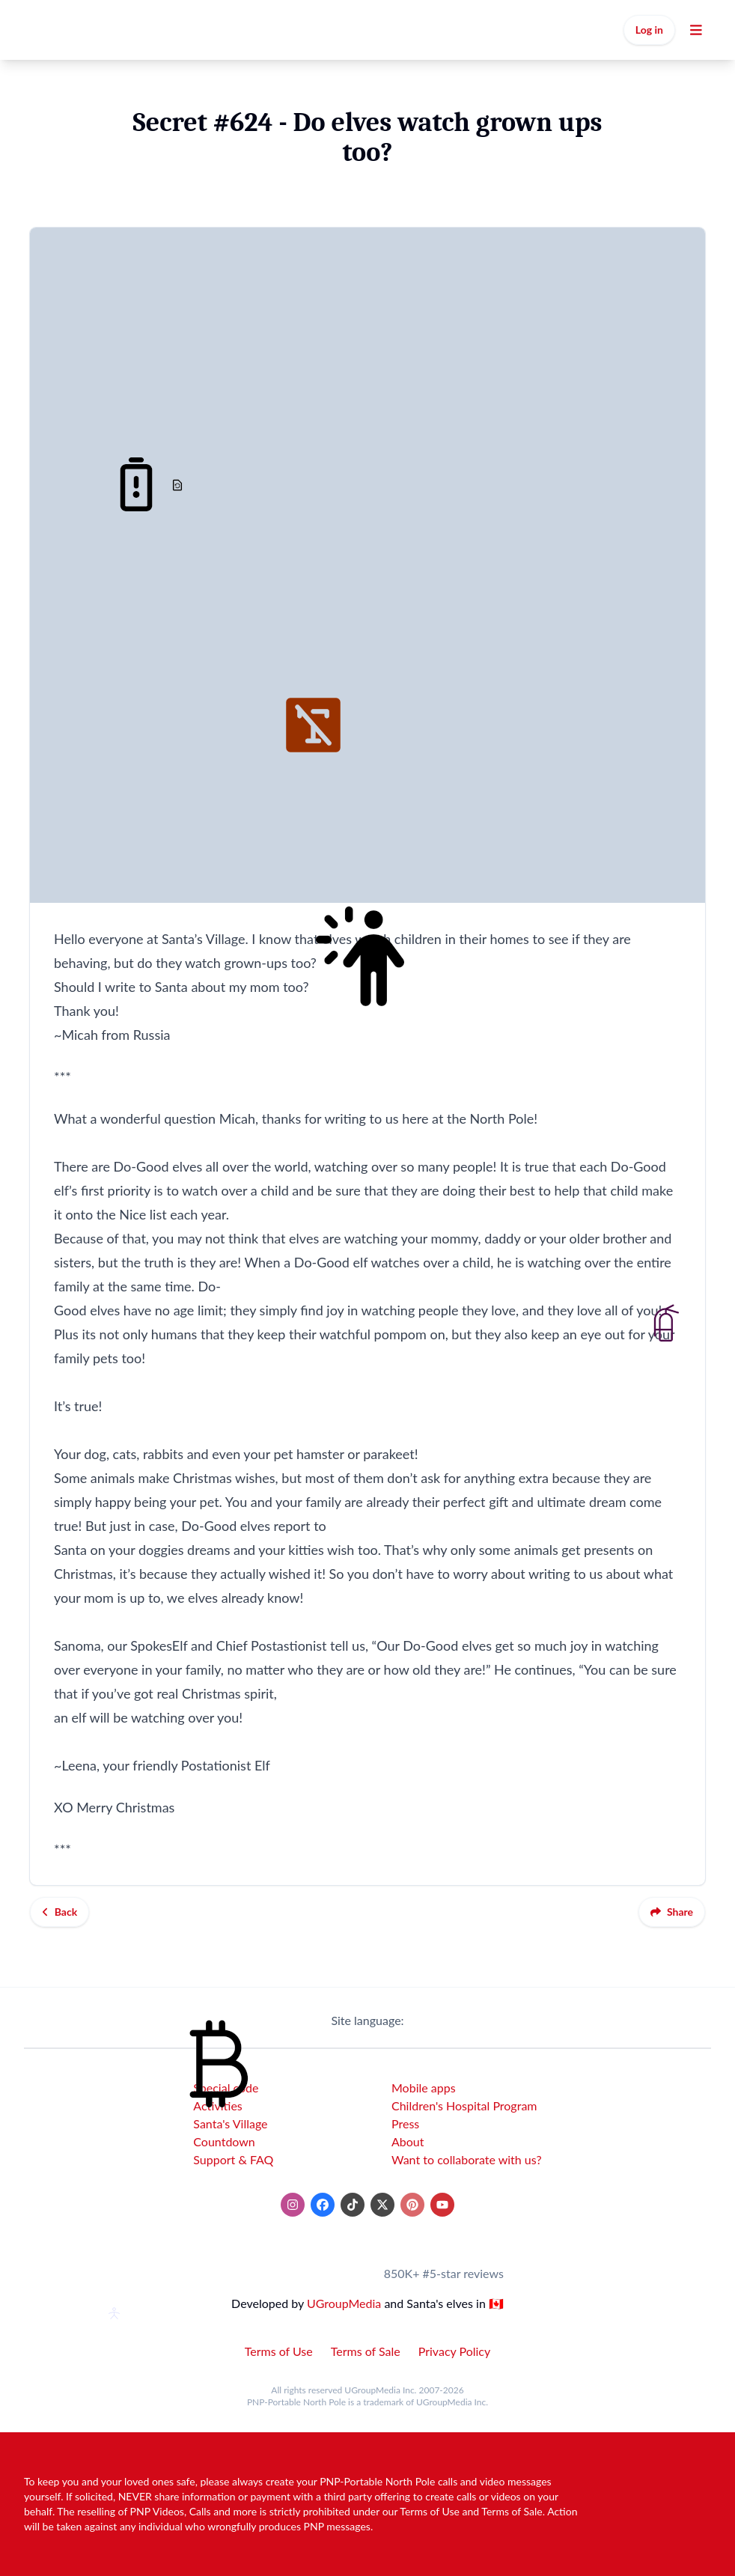  I want to click on view bitcoin balance or wallet, so click(216, 2065).